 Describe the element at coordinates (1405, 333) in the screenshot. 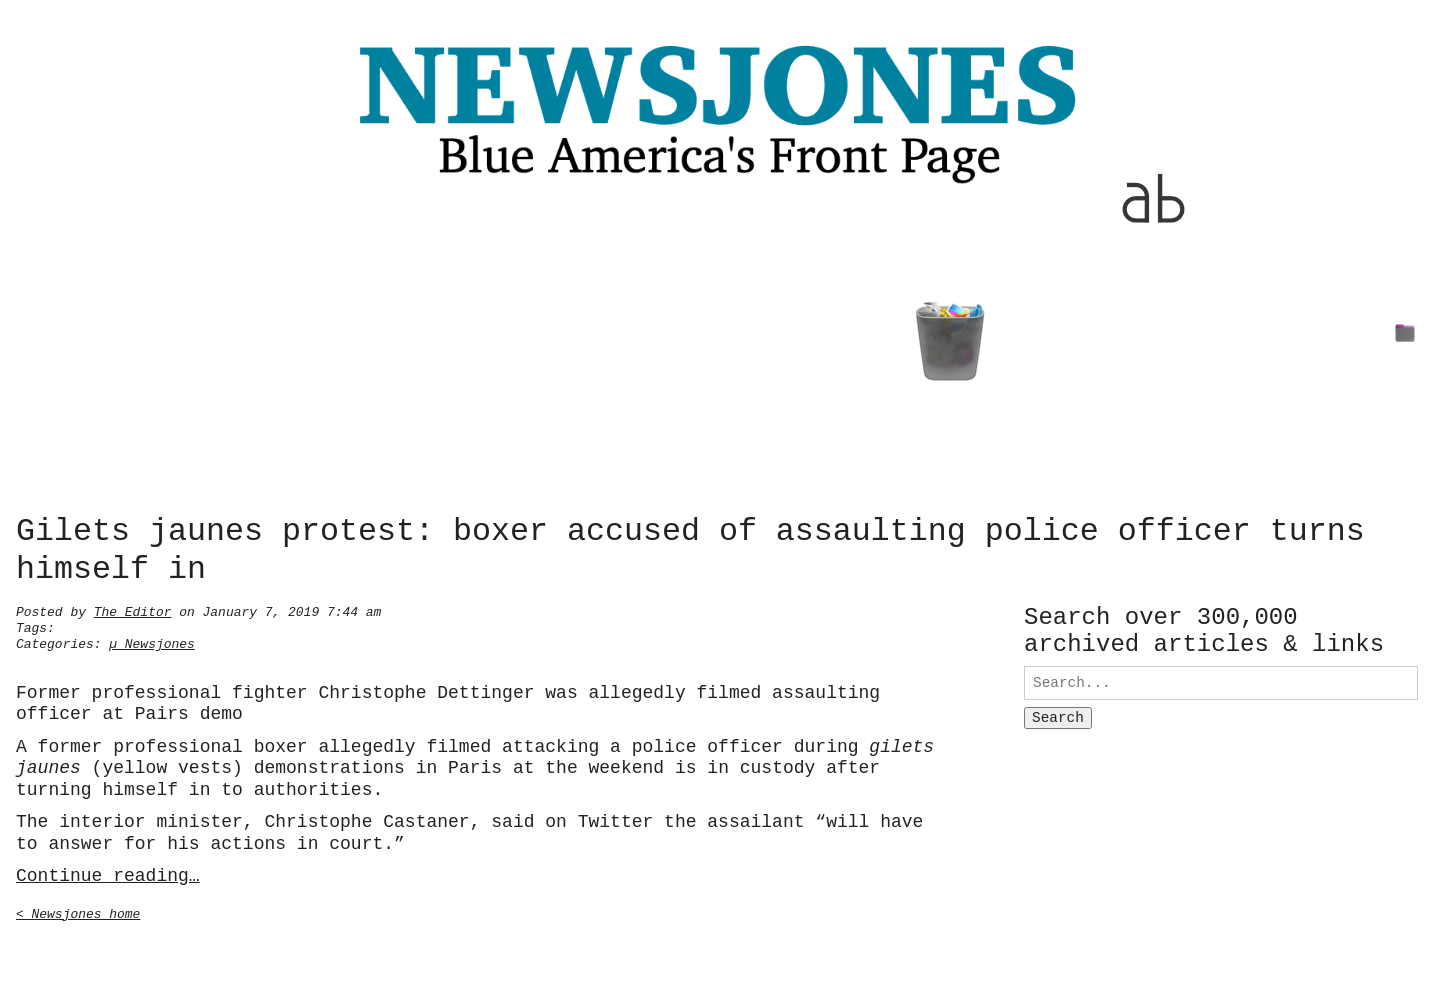

I see `open file folder` at that location.